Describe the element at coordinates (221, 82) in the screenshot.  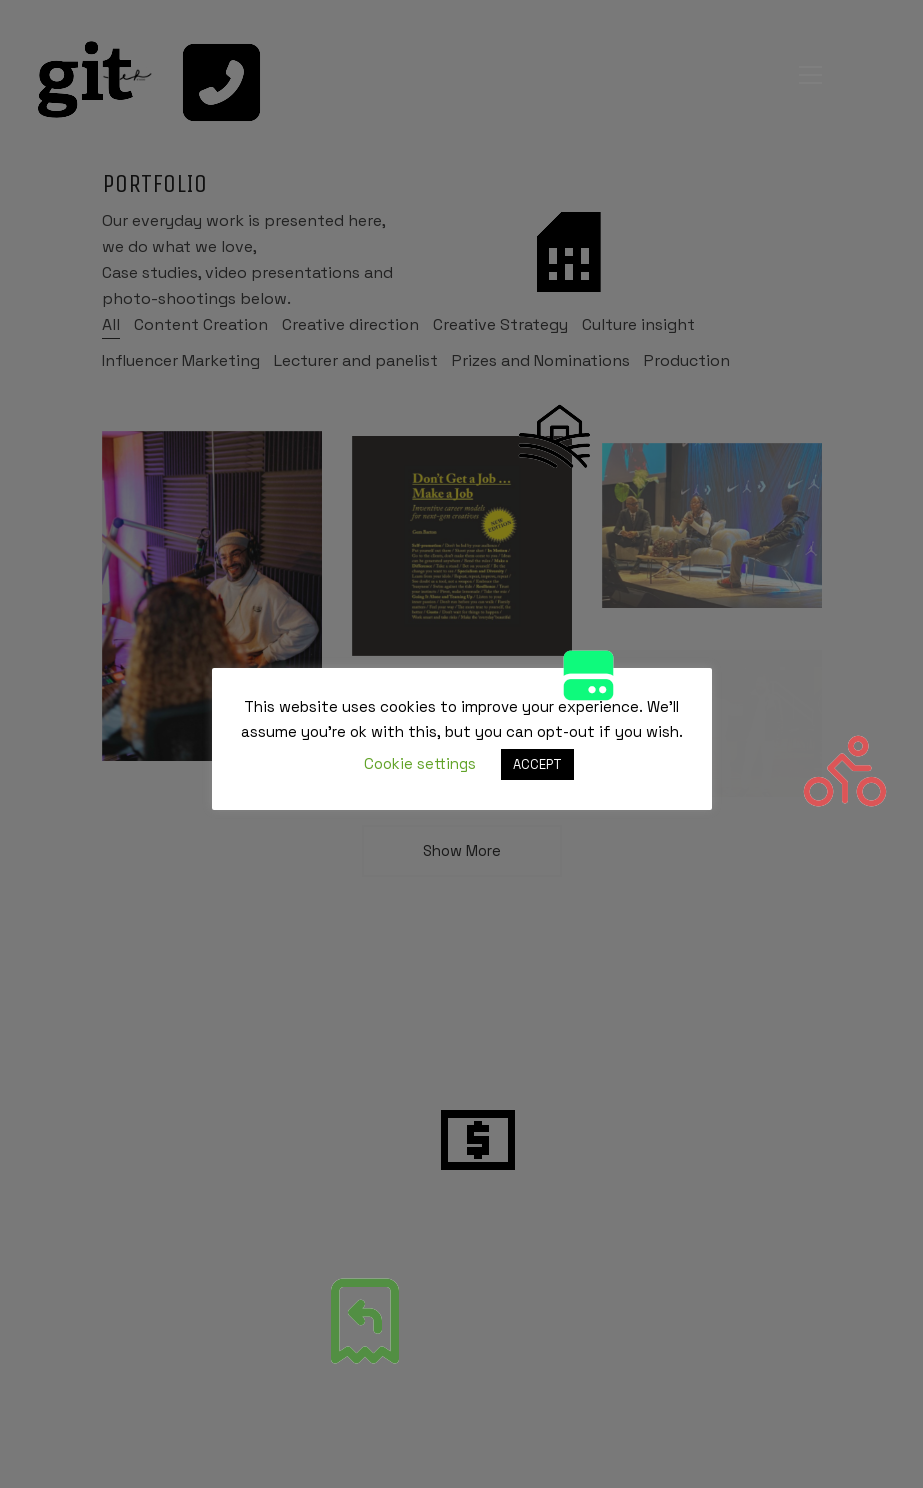
I see `make or receive a phone call` at that location.